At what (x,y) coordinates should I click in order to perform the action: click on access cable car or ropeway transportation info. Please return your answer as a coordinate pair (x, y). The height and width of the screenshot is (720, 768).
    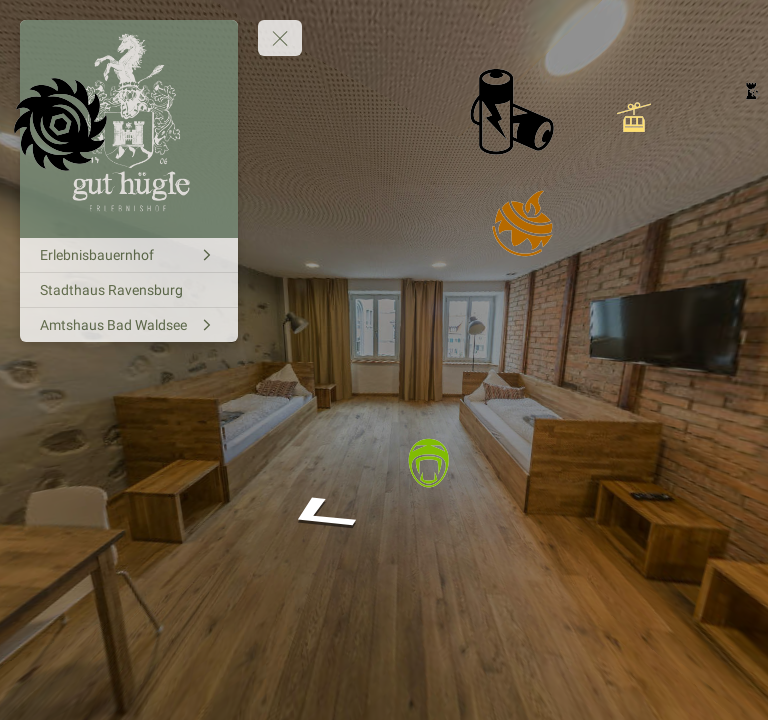
    Looking at the image, I should click on (634, 119).